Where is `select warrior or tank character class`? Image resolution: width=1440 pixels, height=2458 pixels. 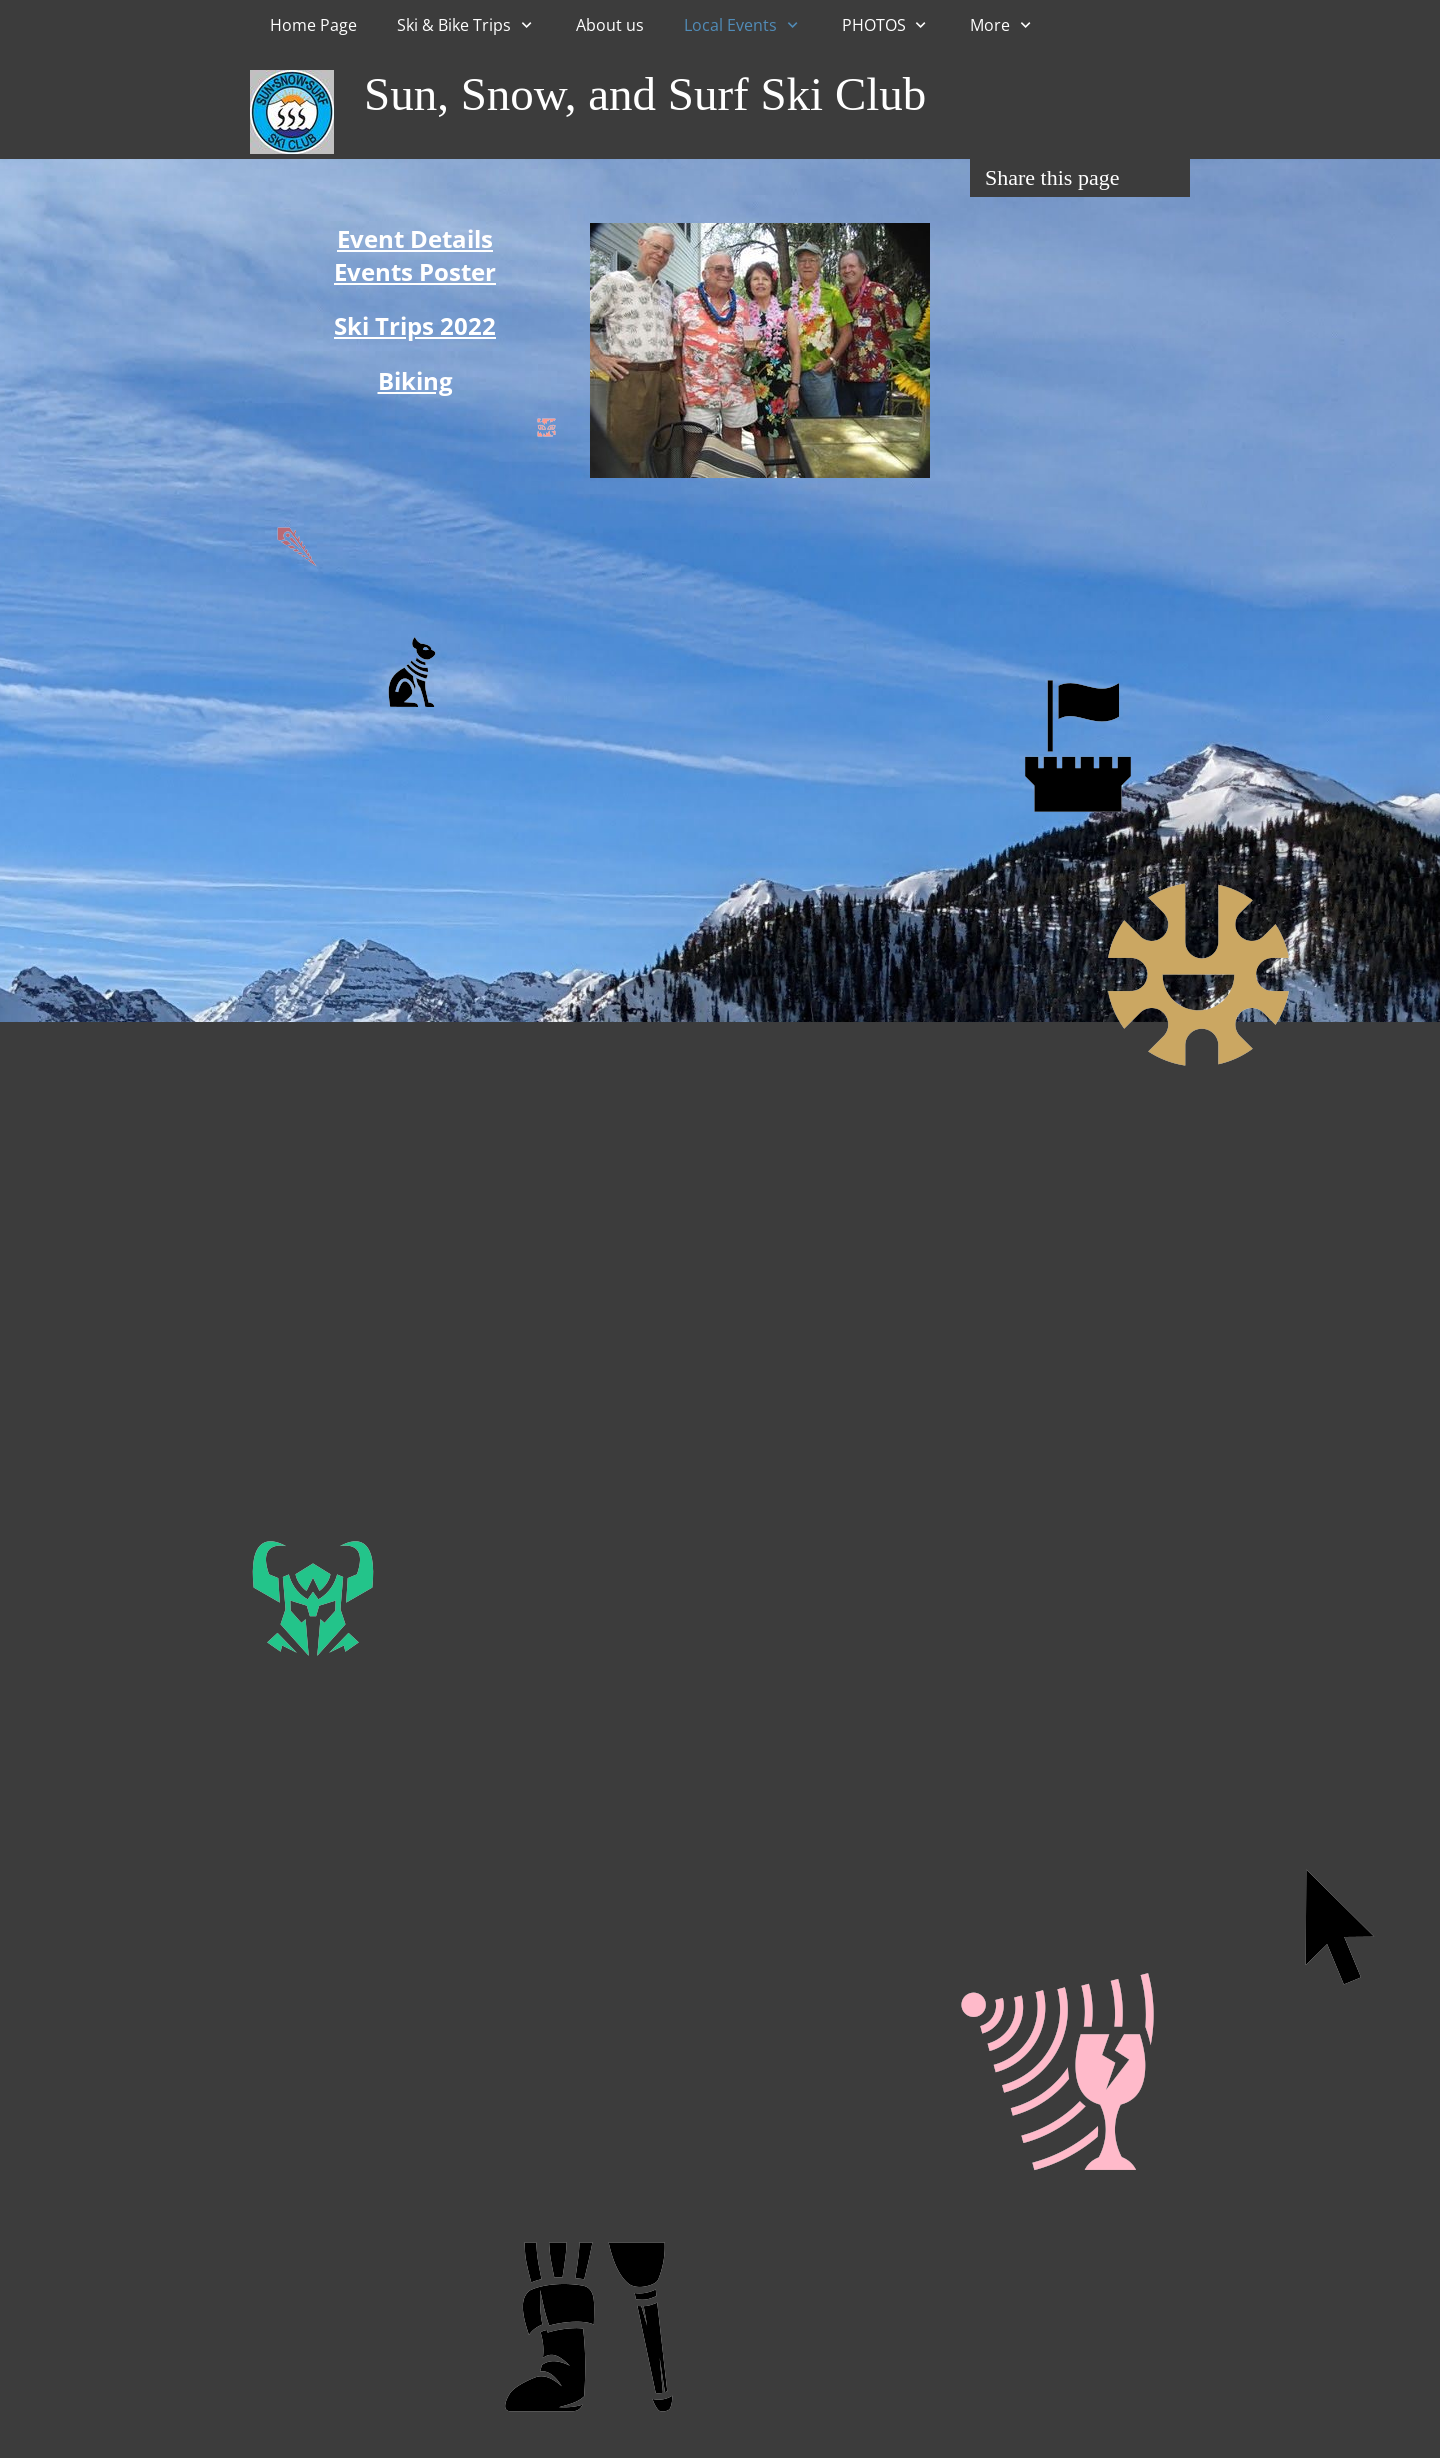
select warrior or tank character class is located at coordinates (313, 1597).